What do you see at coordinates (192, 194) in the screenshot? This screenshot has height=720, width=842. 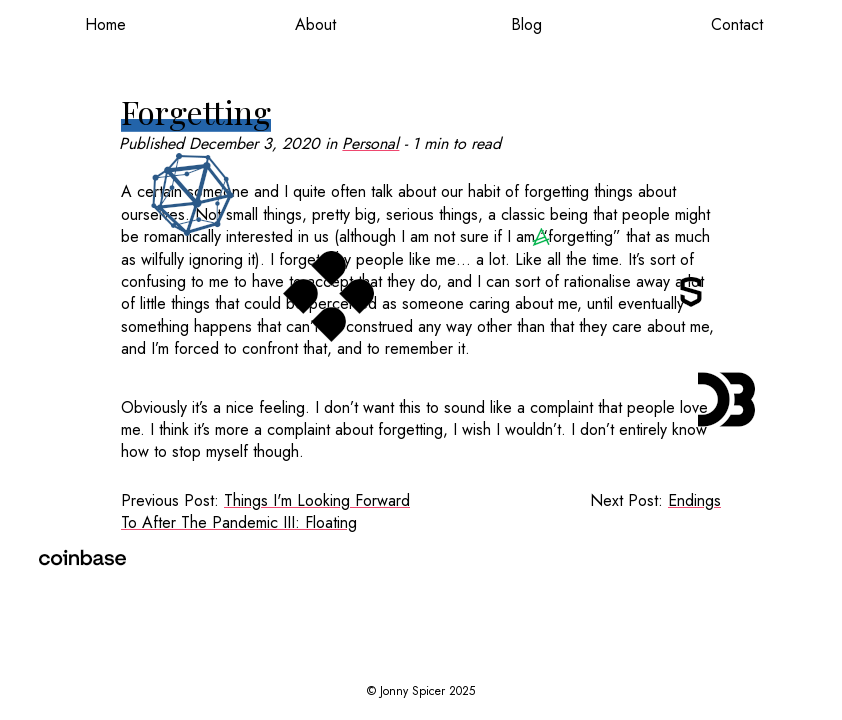 I see `open SageMath mathematical software` at bounding box center [192, 194].